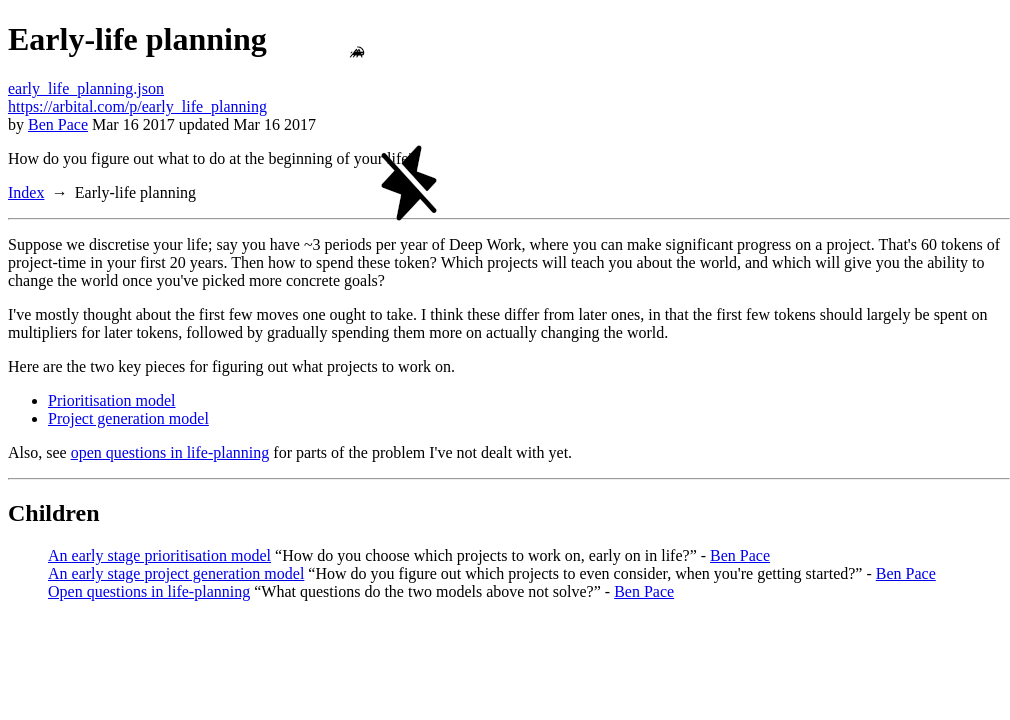 Image resolution: width=1010 pixels, height=720 pixels. What do you see at coordinates (409, 183) in the screenshot?
I see `disable flash or quick actions` at bounding box center [409, 183].